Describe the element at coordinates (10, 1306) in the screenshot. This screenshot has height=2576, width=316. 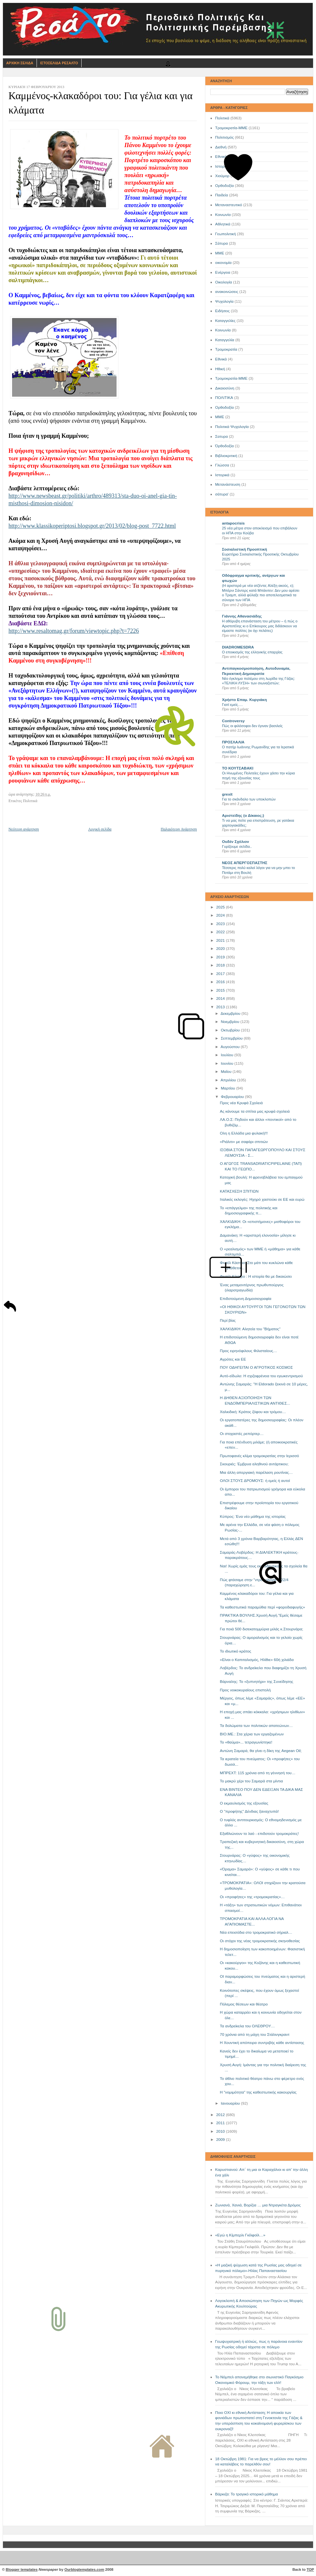
I see `undo the last action` at that location.